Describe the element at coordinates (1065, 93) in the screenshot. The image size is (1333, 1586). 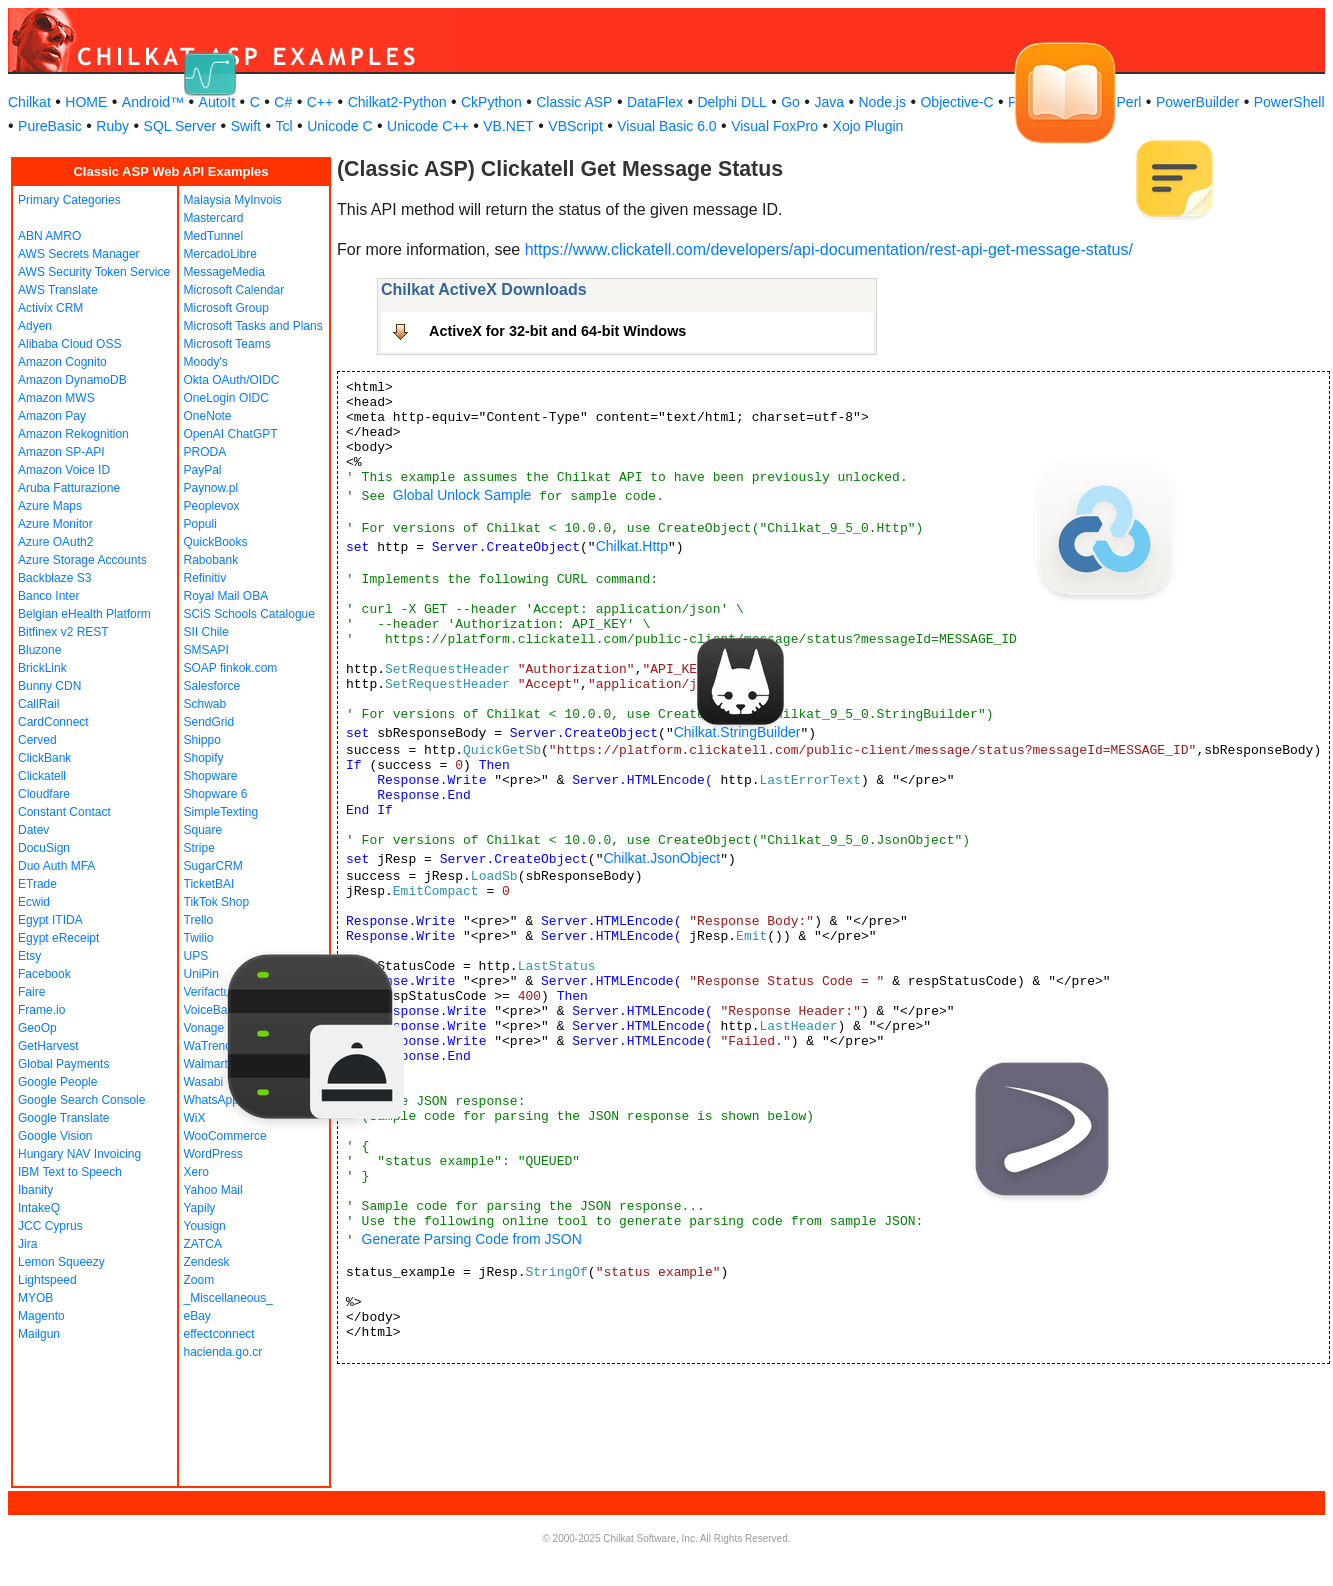
I see `open the Books app` at that location.